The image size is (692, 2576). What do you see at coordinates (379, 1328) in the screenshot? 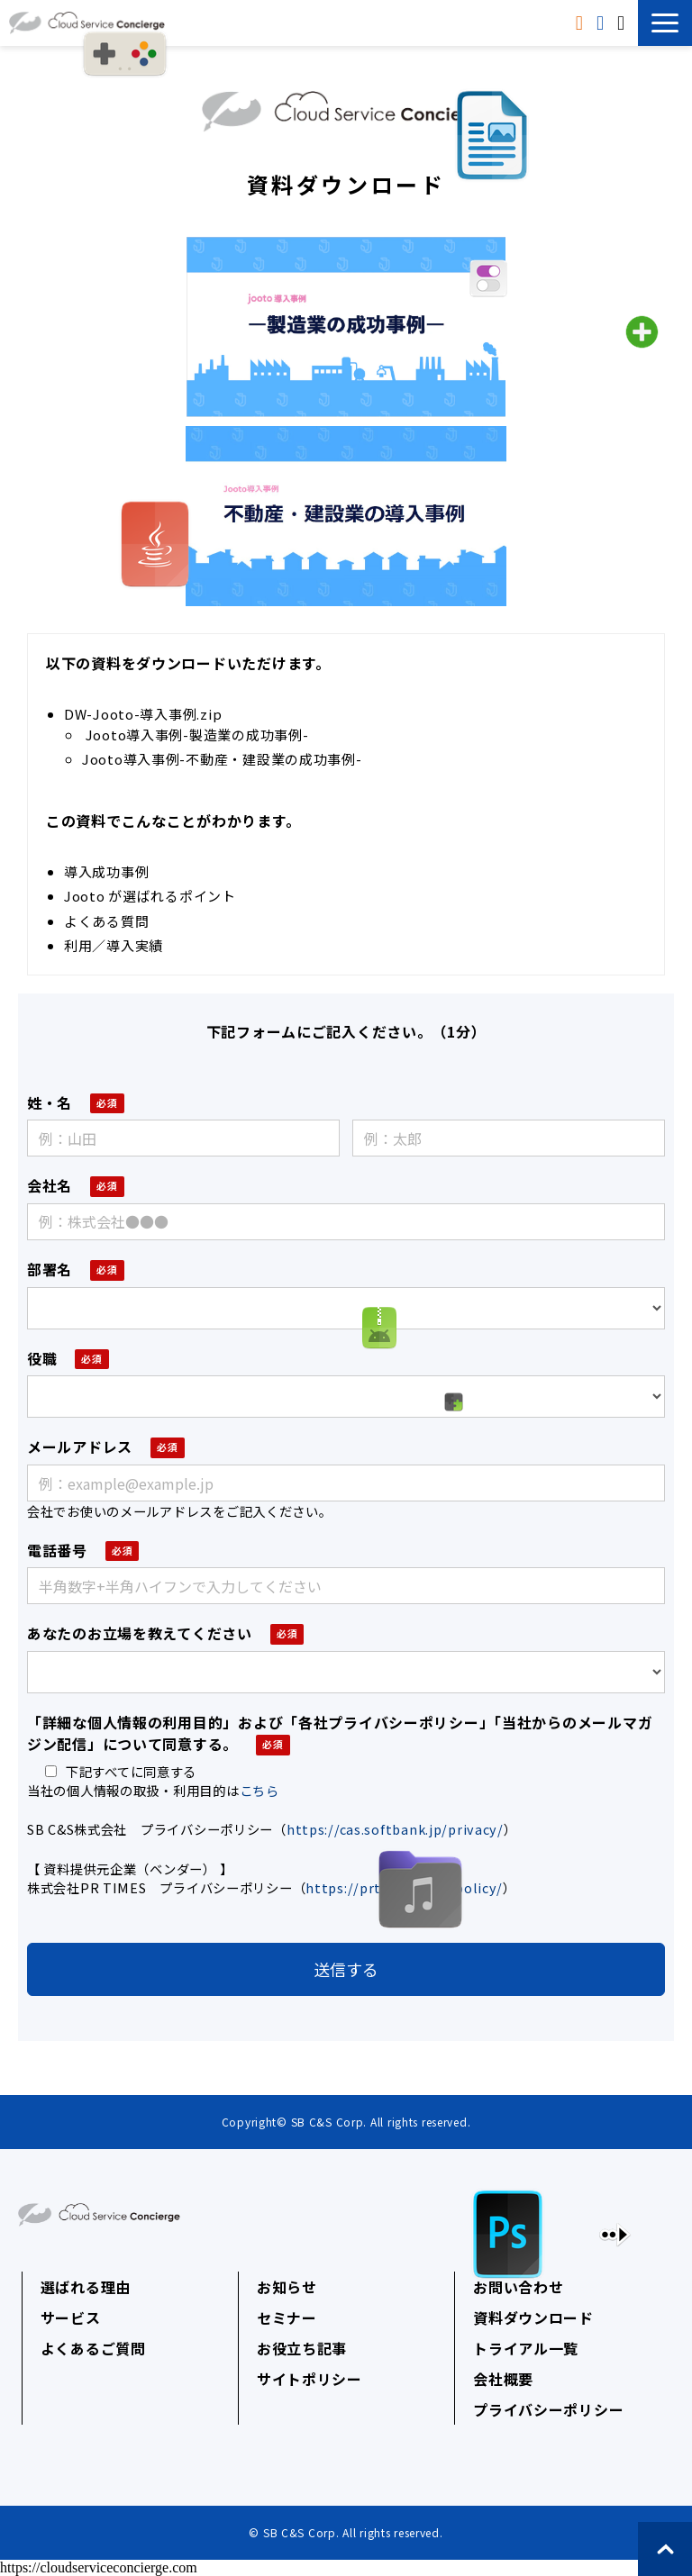
I see `android app package file (APK) ready for installation` at bounding box center [379, 1328].